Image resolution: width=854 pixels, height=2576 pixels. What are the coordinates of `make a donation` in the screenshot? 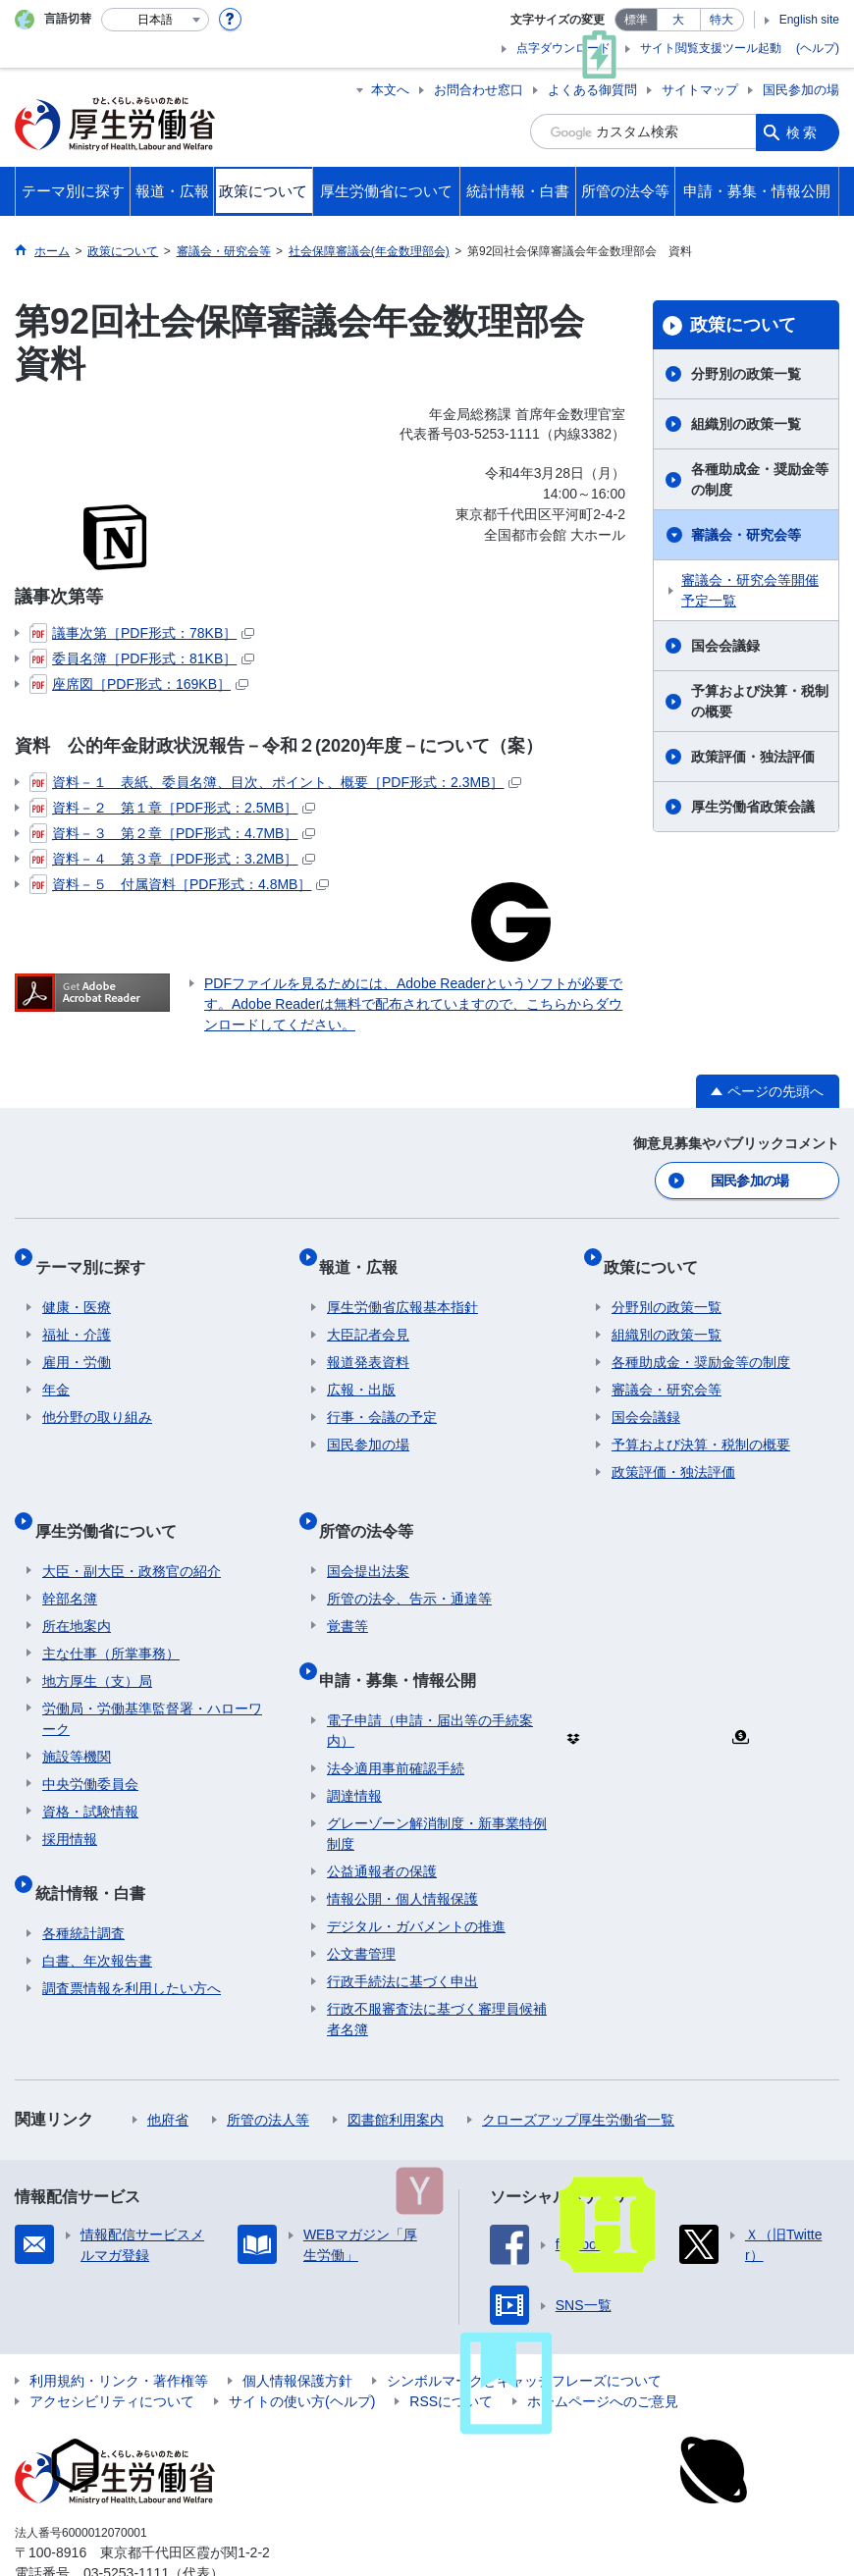 It's located at (740, 1736).